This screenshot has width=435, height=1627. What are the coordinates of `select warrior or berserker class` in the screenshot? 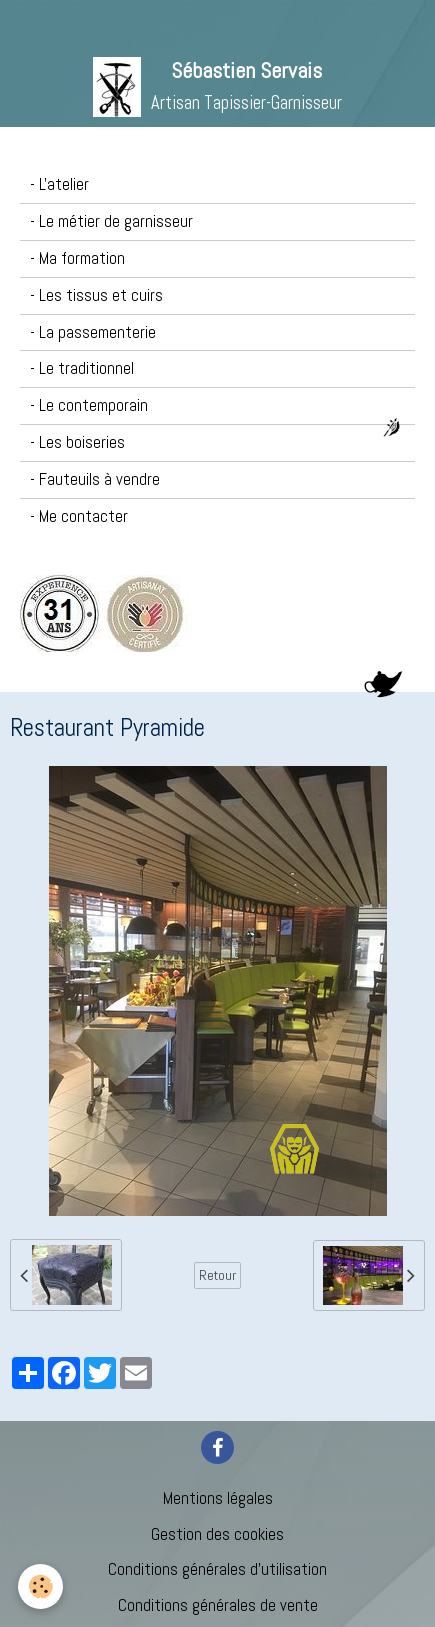 It's located at (391, 427).